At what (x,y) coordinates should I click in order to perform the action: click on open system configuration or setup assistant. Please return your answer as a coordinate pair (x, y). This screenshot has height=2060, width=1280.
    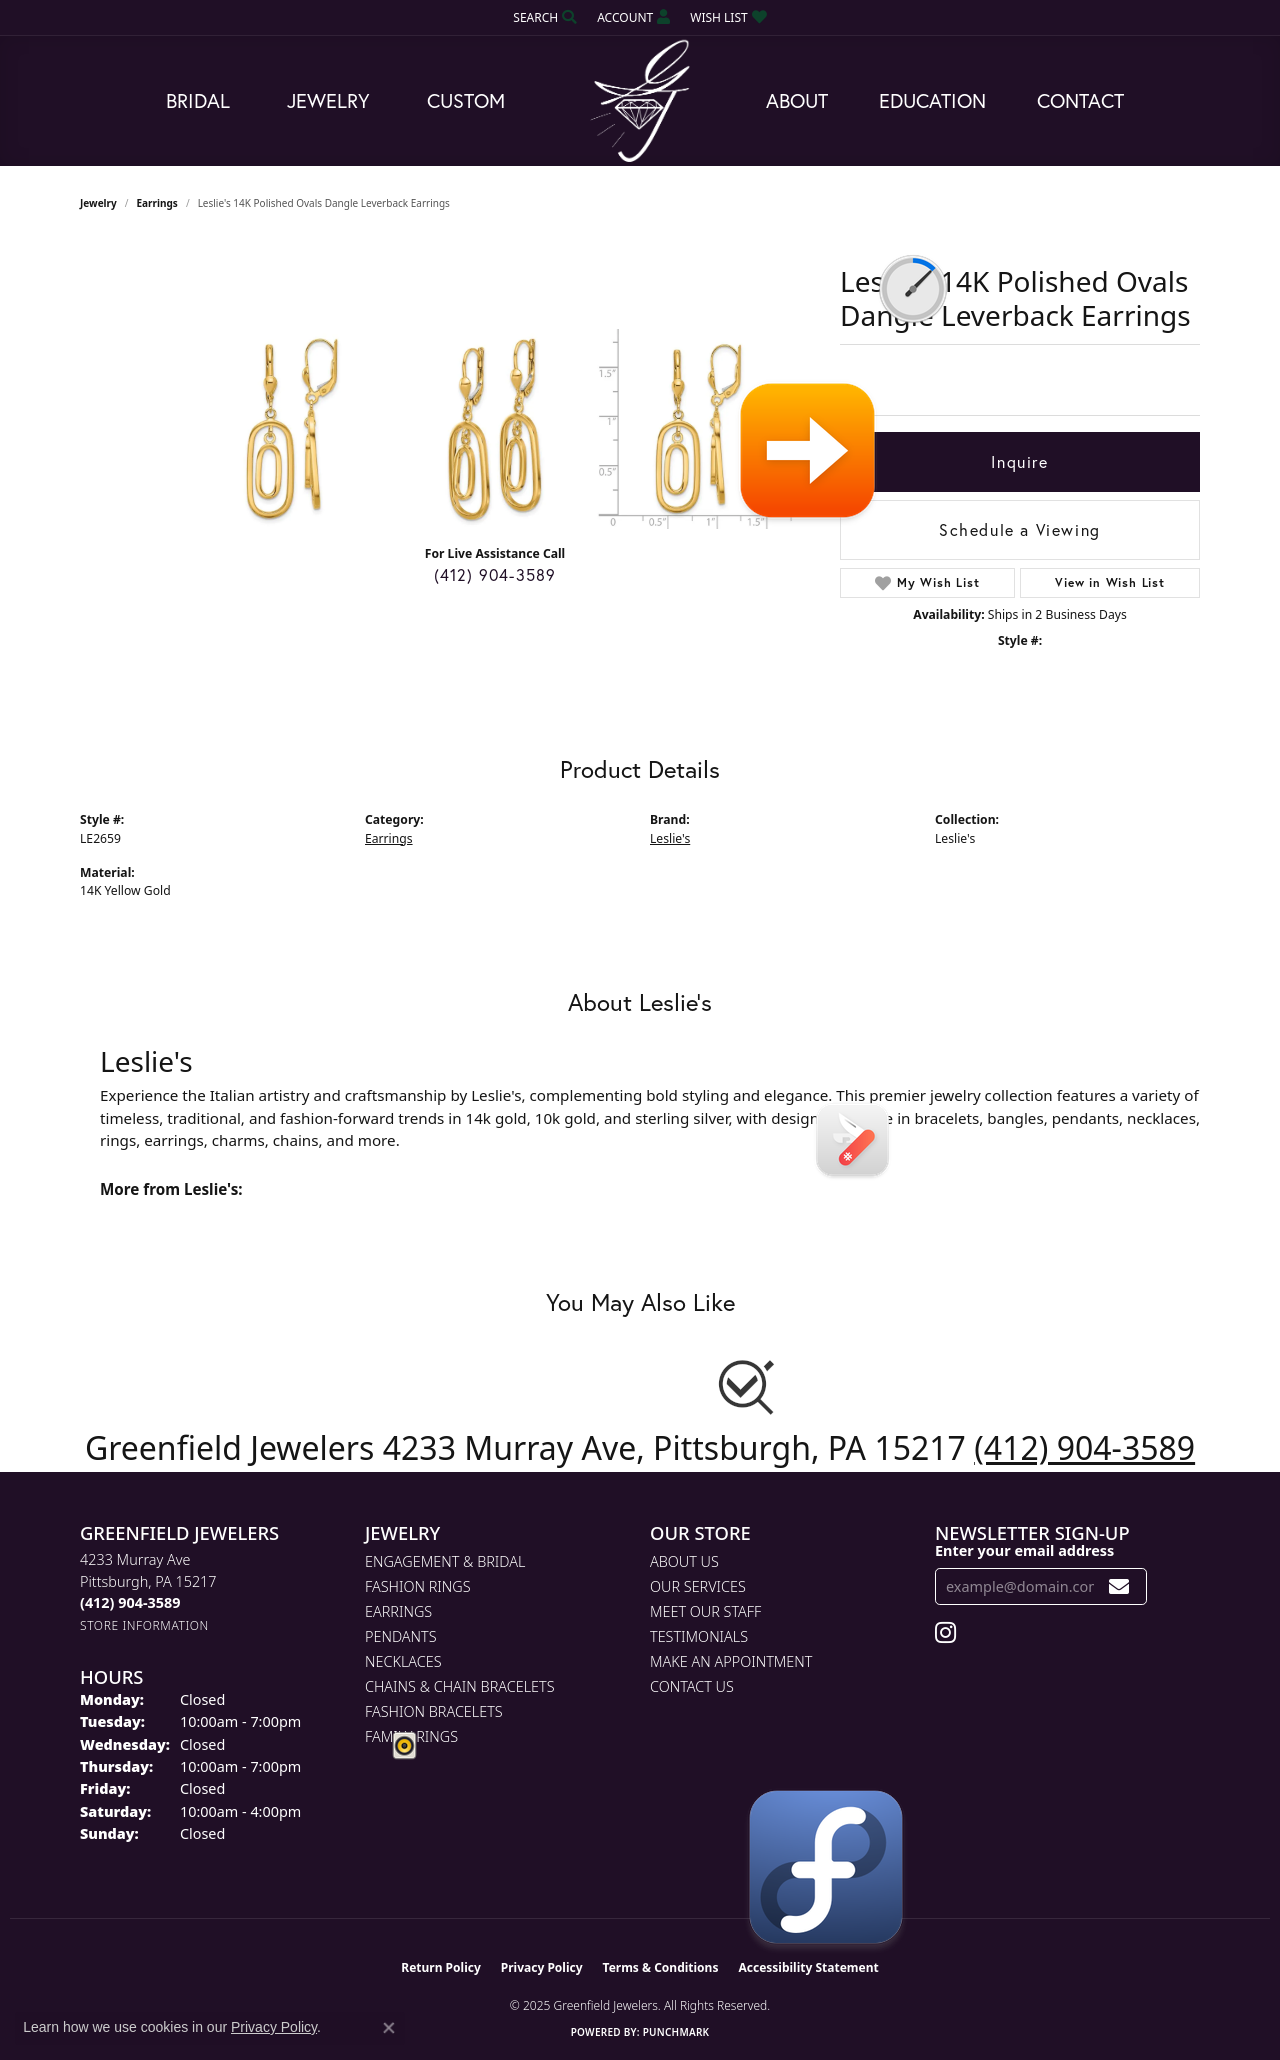
    Looking at the image, I should click on (746, 1387).